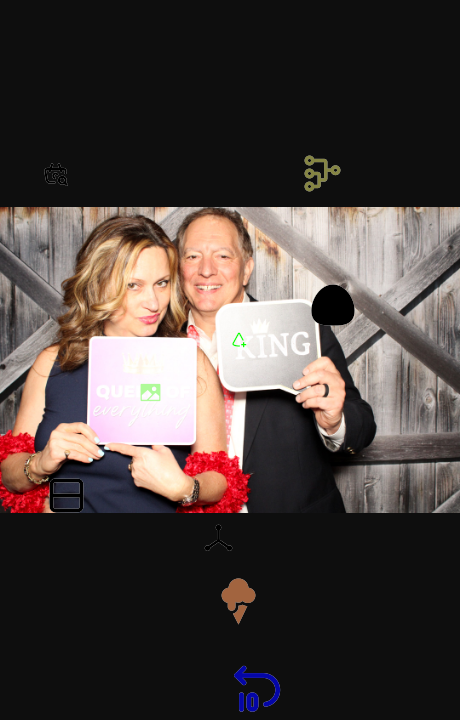 The height and width of the screenshot is (720, 460). I want to click on decorative blob shape element, so click(333, 304).